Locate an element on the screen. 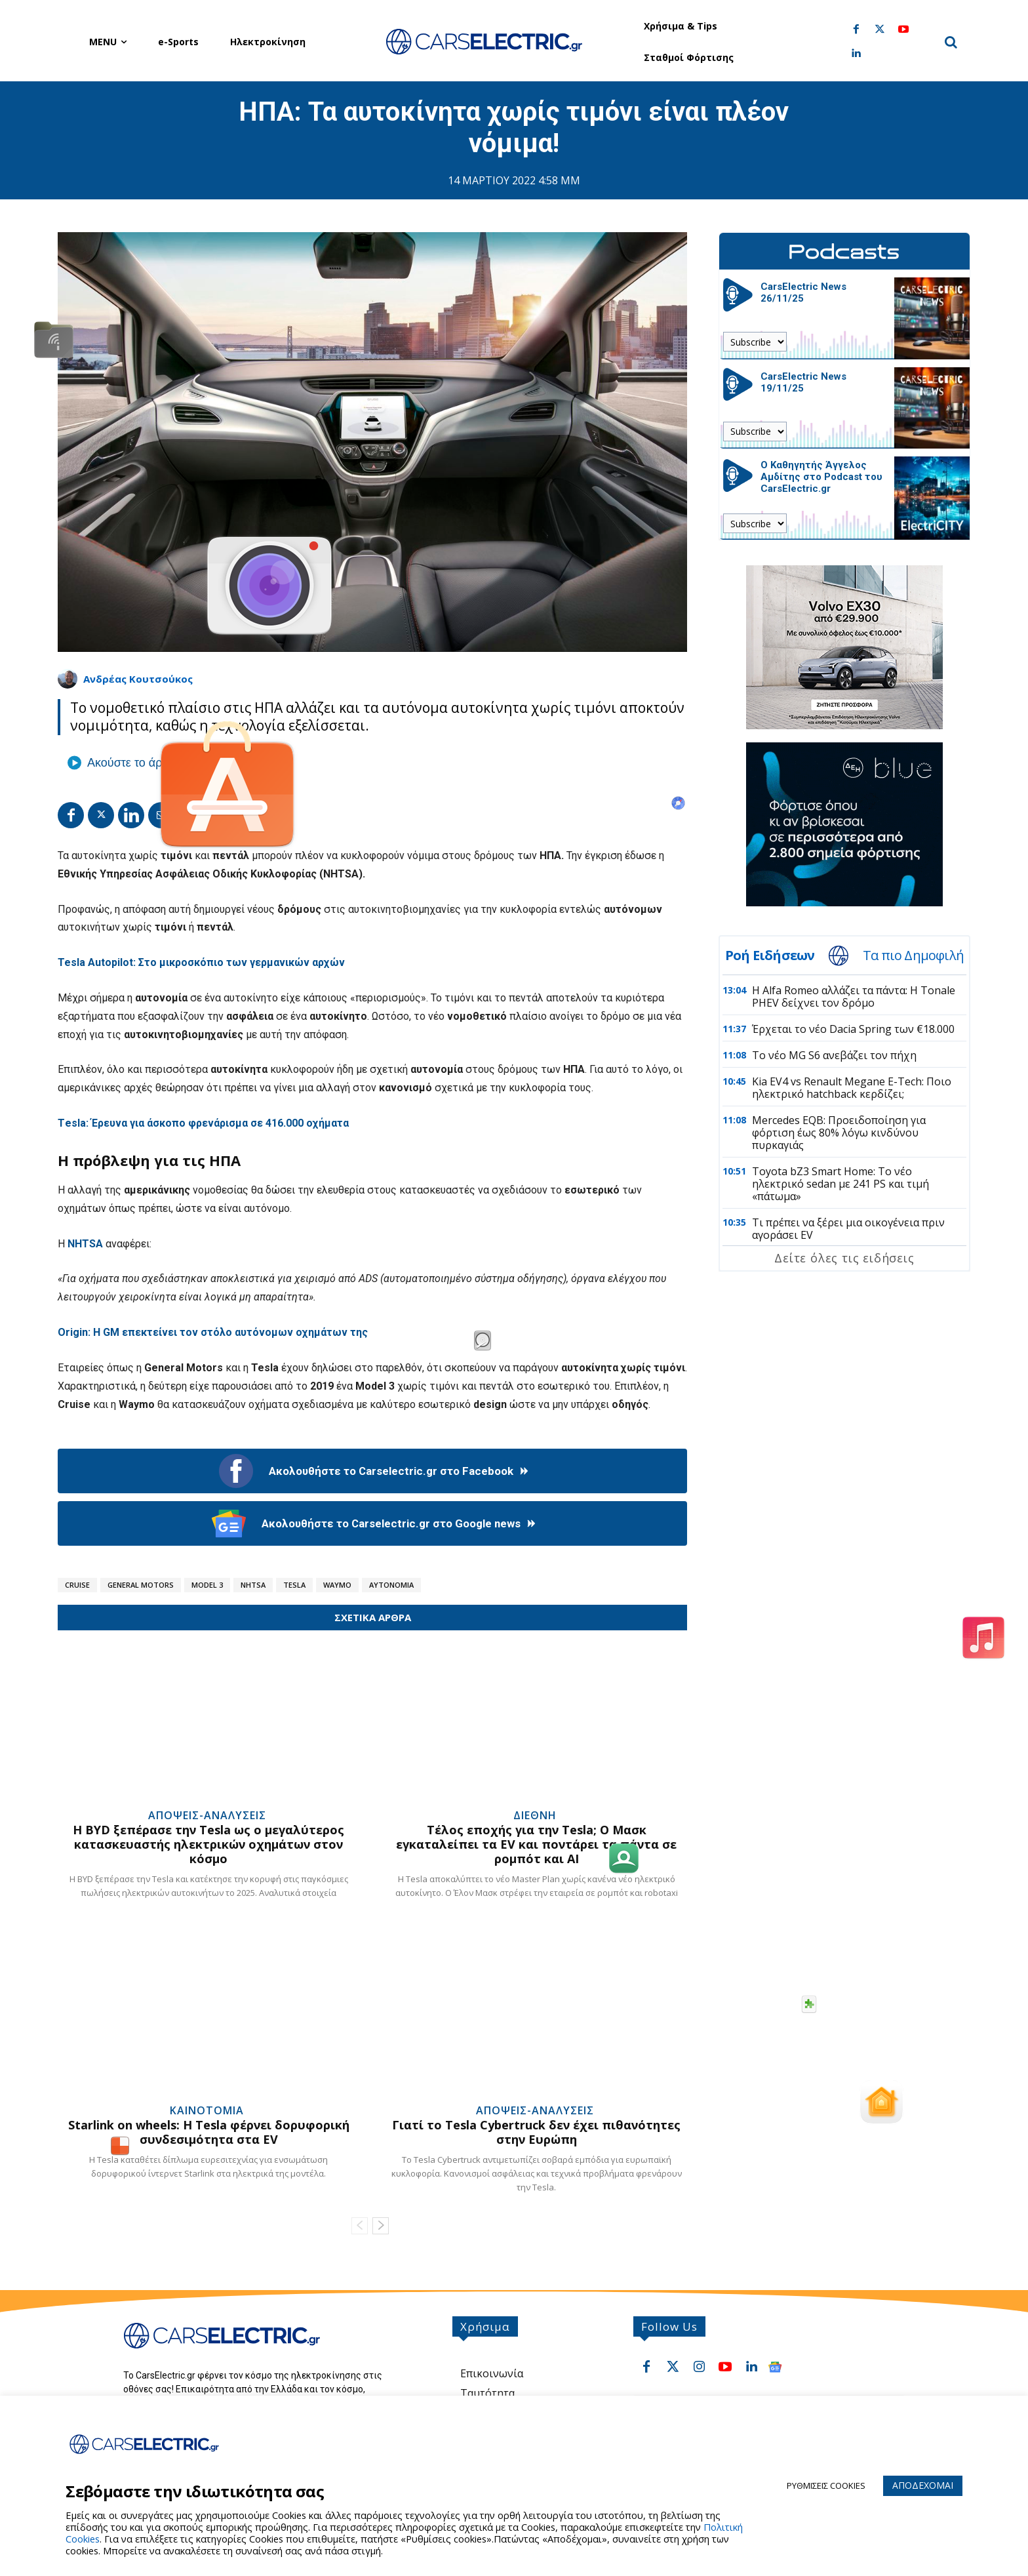 The width and height of the screenshot is (1028, 2576). open the camera app is located at coordinates (269, 586).